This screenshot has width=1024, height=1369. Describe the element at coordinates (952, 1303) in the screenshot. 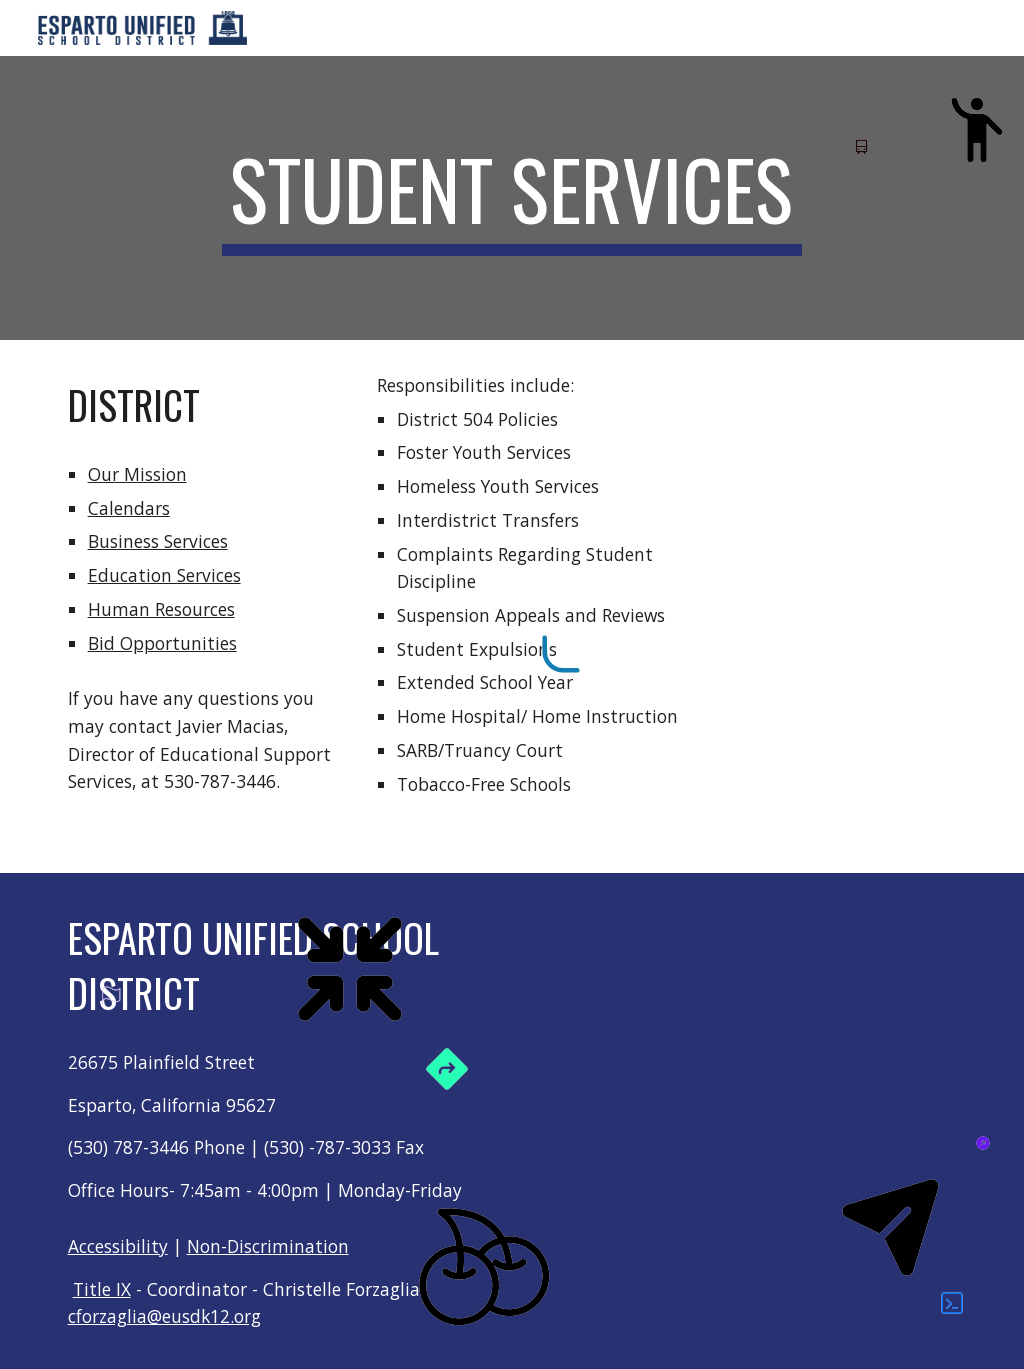

I see `open the integrated terminal` at that location.